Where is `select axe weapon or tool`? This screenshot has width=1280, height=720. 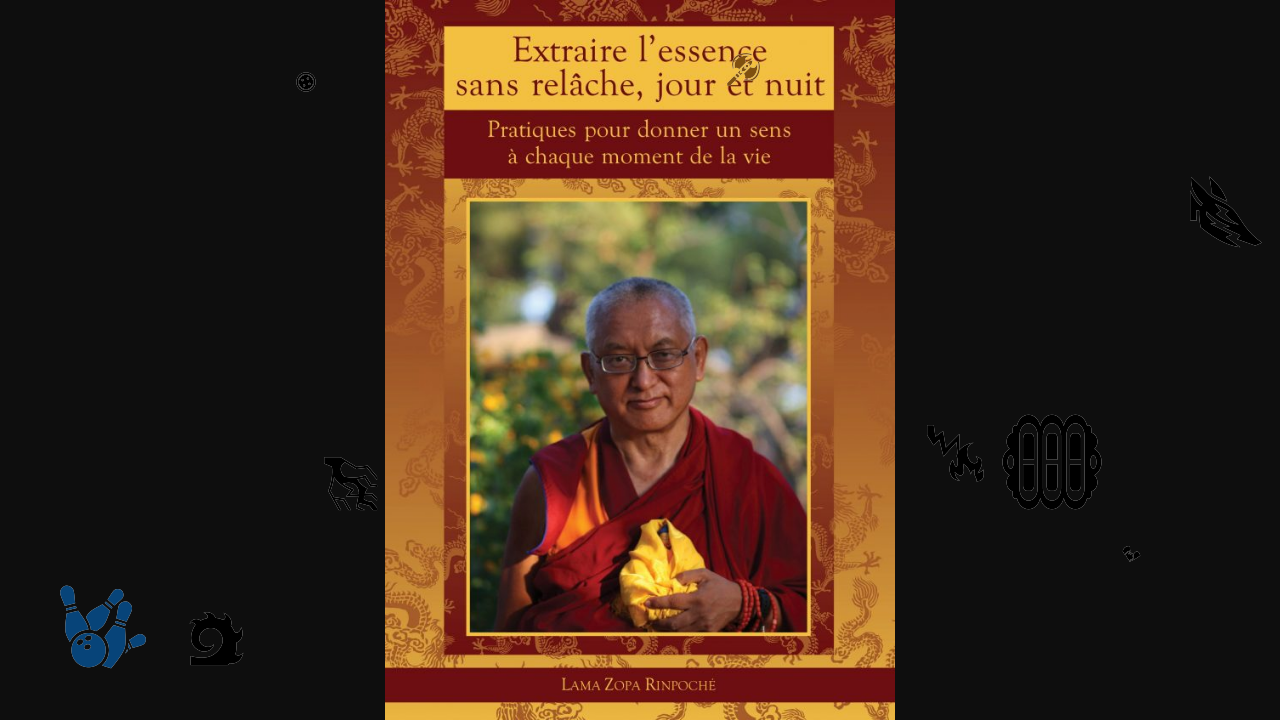 select axe weapon or tool is located at coordinates (744, 69).